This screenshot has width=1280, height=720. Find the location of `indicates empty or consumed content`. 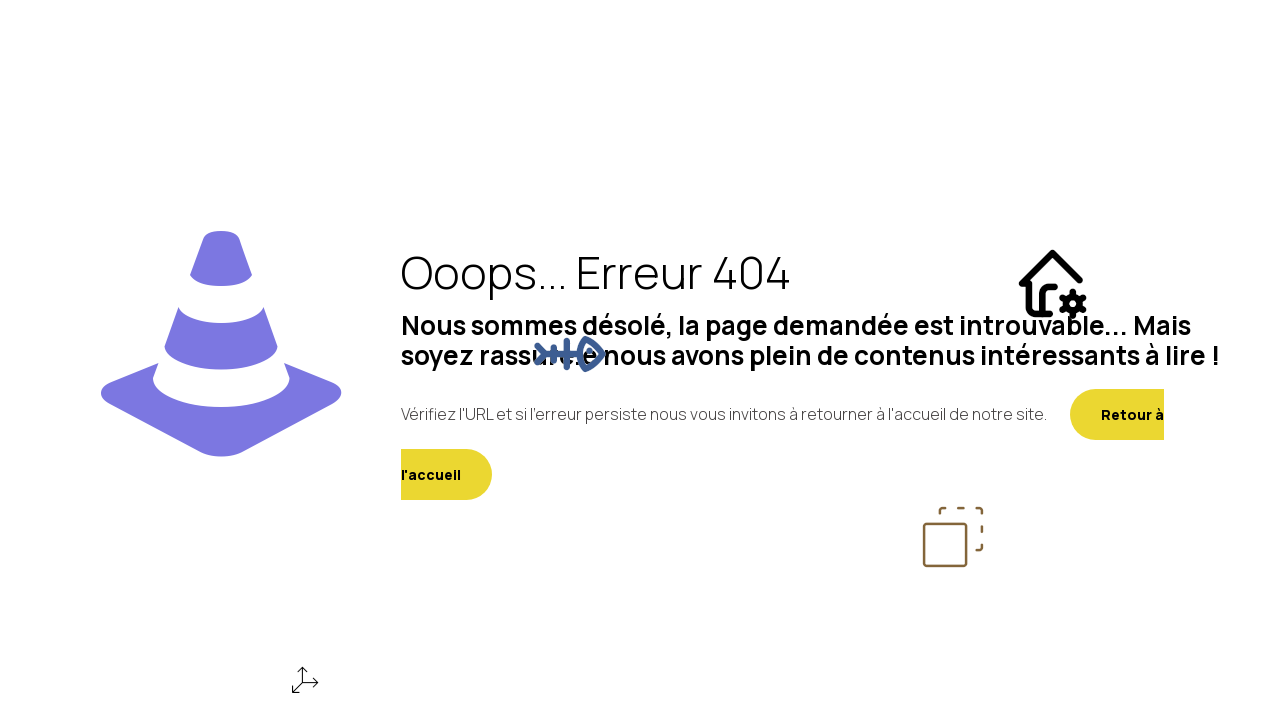

indicates empty or consumed content is located at coordinates (570, 354).